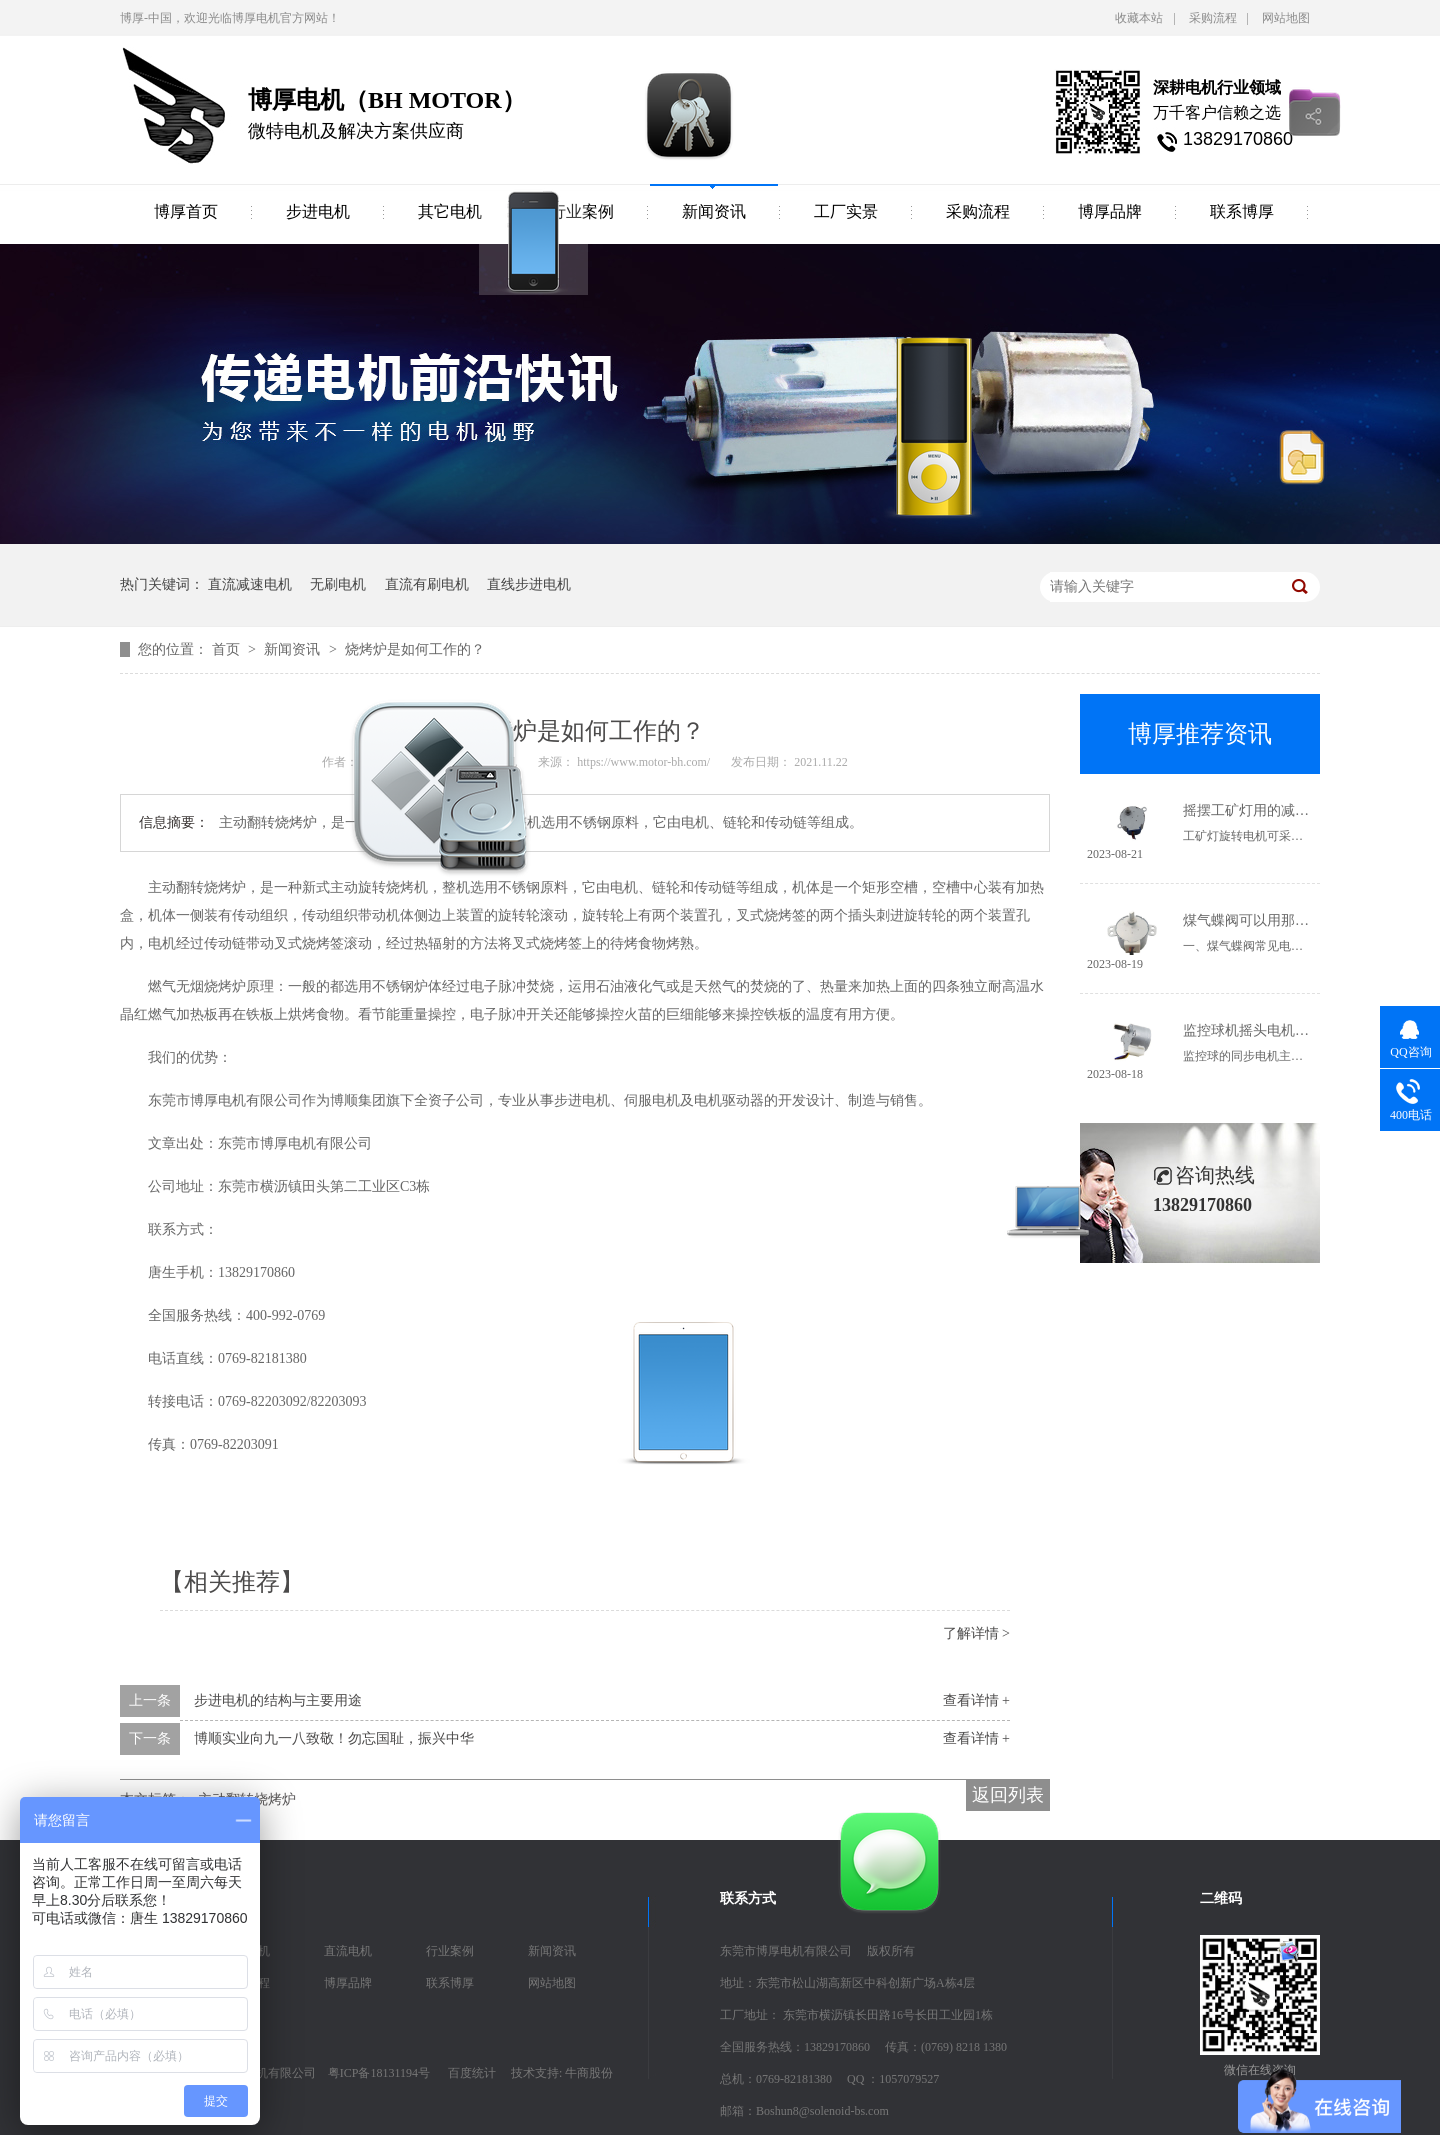  What do you see at coordinates (889, 1861) in the screenshot?
I see `open the messages app` at bounding box center [889, 1861].